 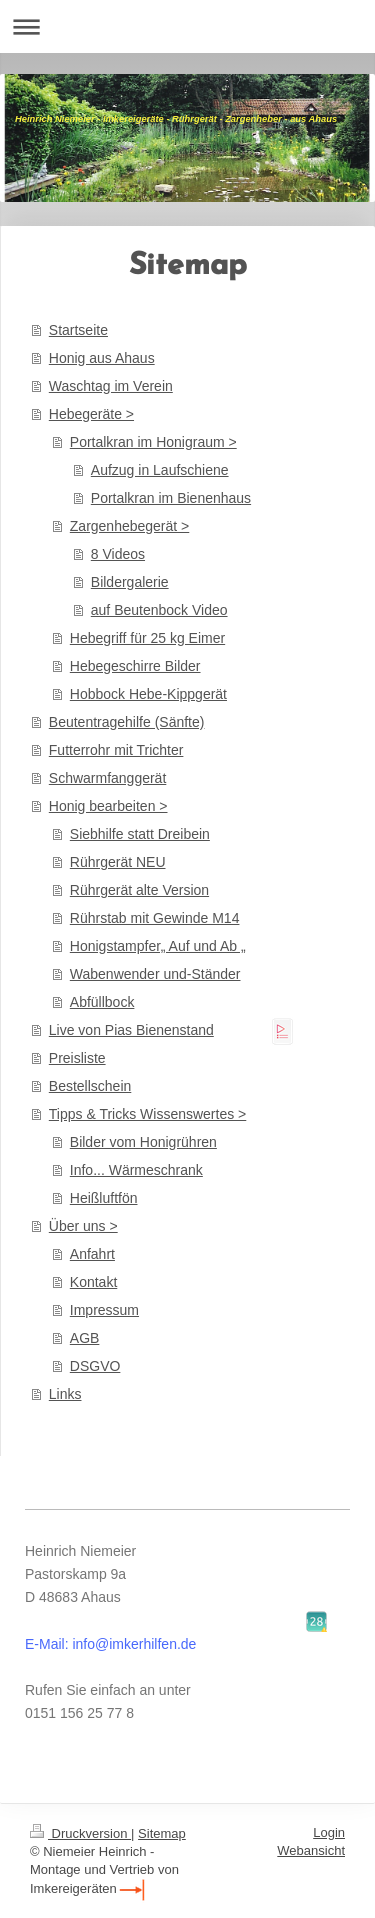 What do you see at coordinates (316, 1621) in the screenshot?
I see `indicates an upcoming appointment or event` at bounding box center [316, 1621].